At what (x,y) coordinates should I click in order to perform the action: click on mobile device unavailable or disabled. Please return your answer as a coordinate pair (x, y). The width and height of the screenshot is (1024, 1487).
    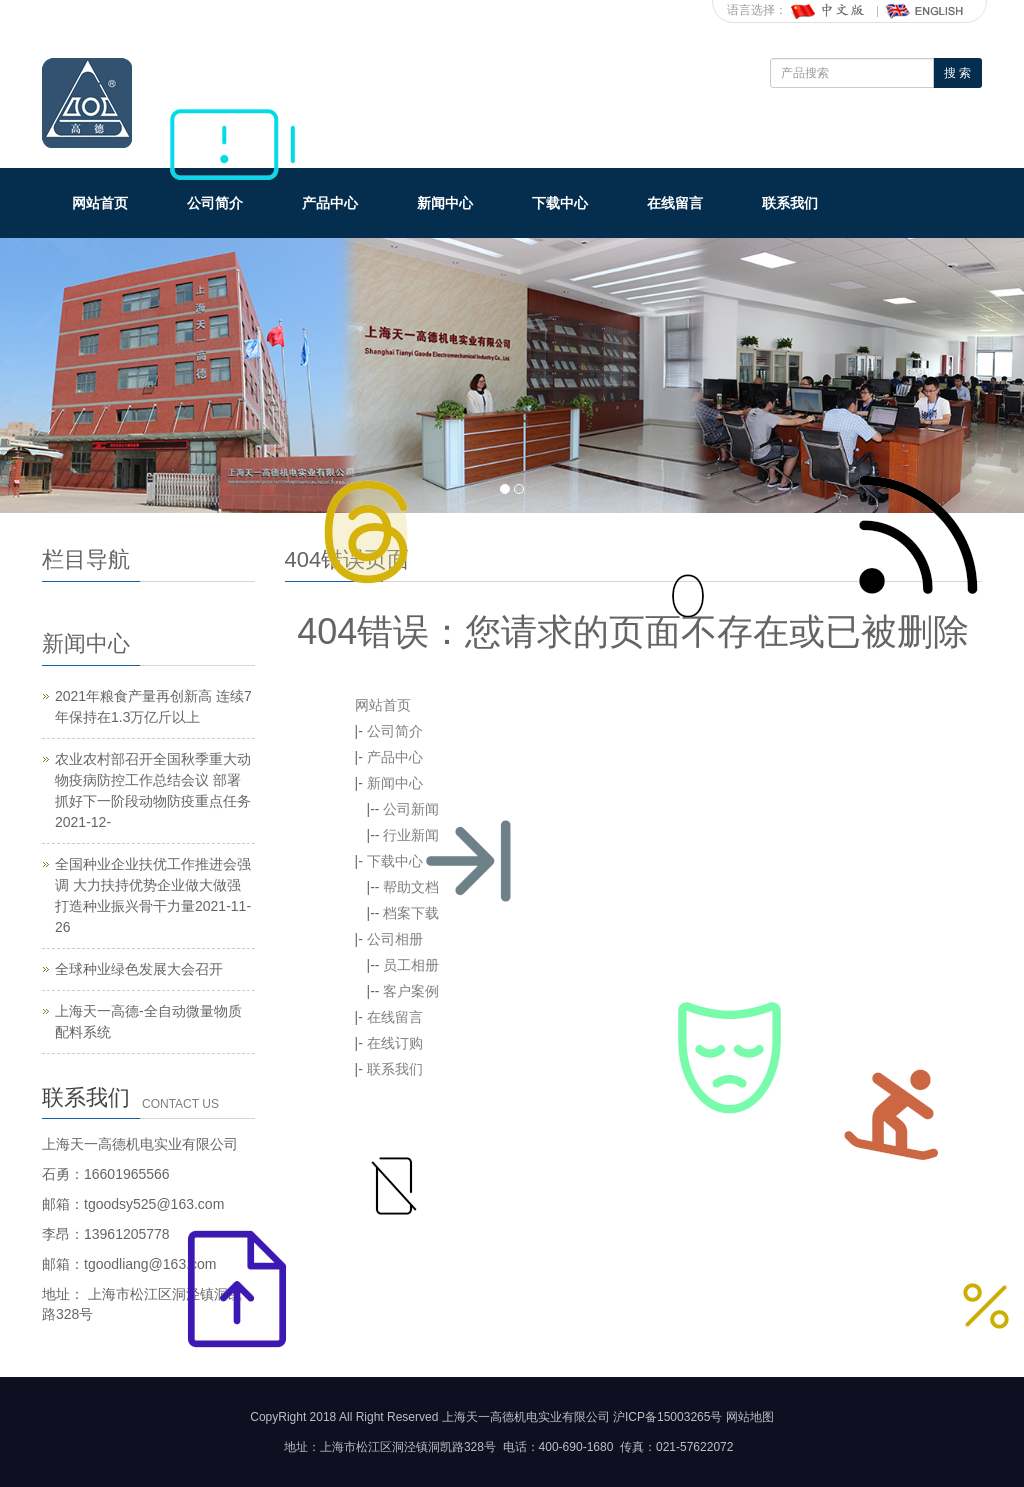
    Looking at the image, I should click on (394, 1186).